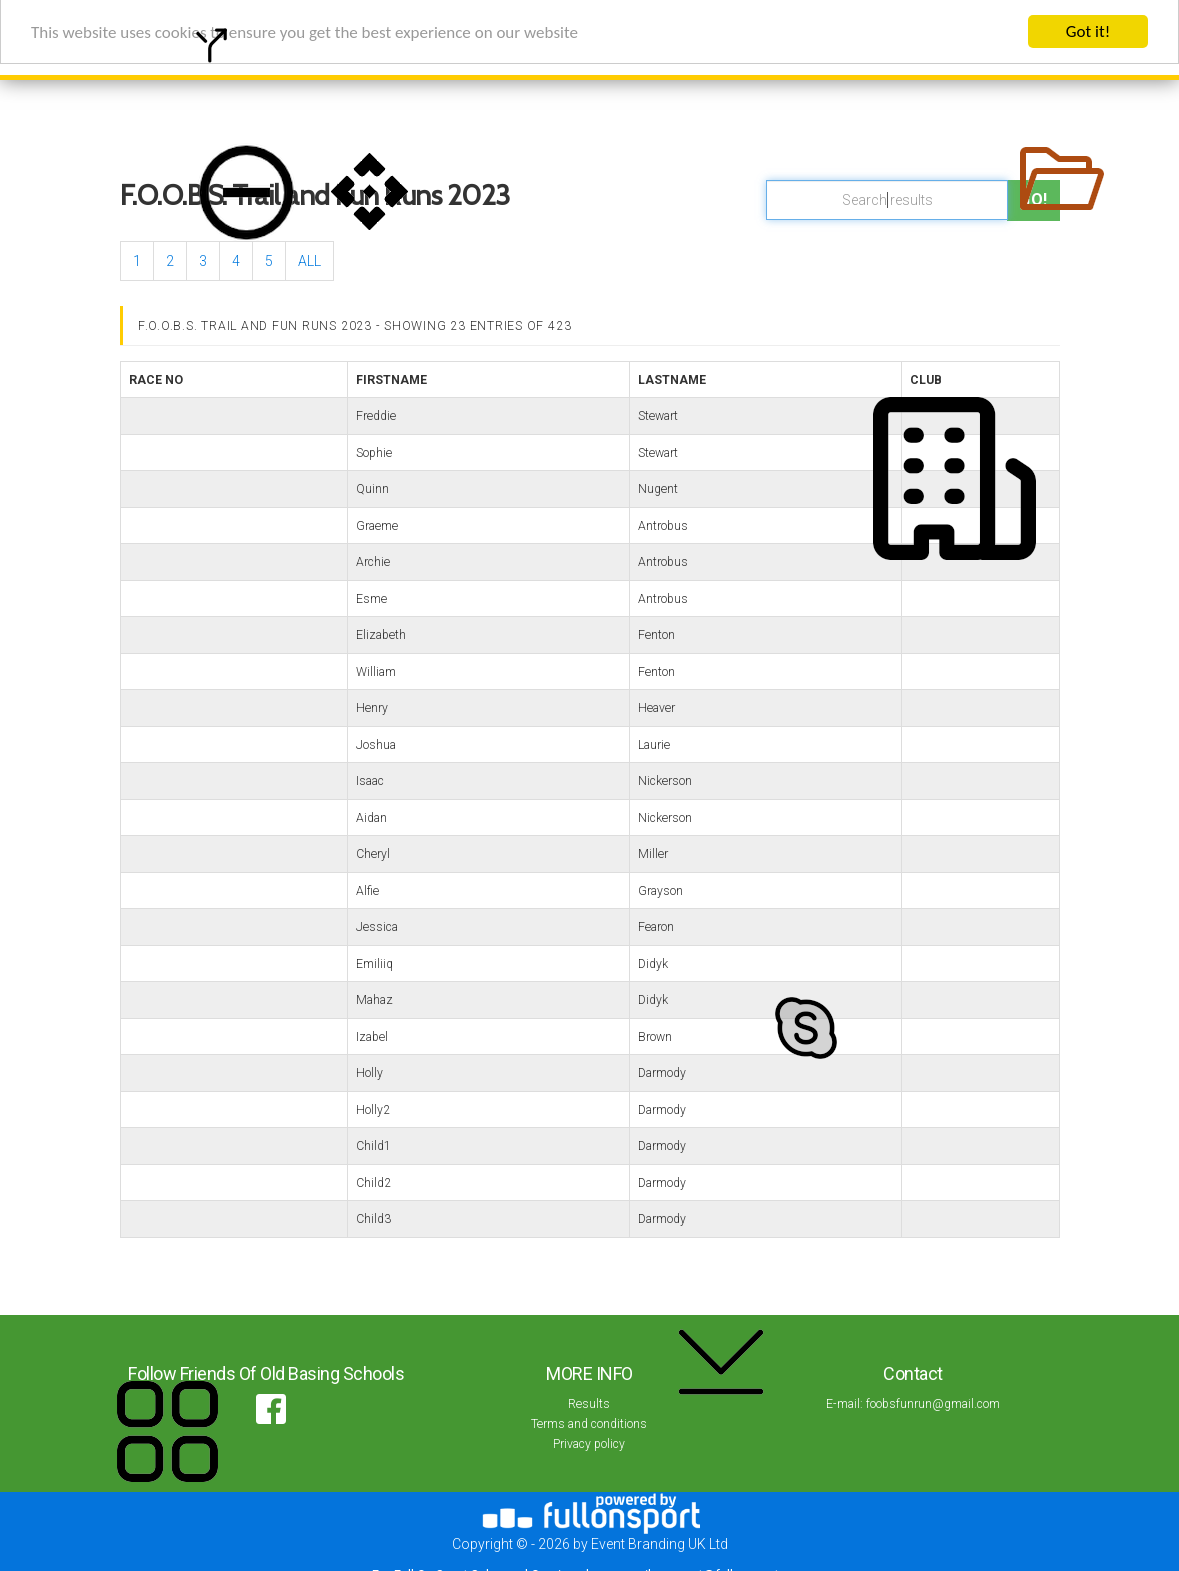 The height and width of the screenshot is (1571, 1179). Describe the element at coordinates (806, 1028) in the screenshot. I see `open Skype app` at that location.